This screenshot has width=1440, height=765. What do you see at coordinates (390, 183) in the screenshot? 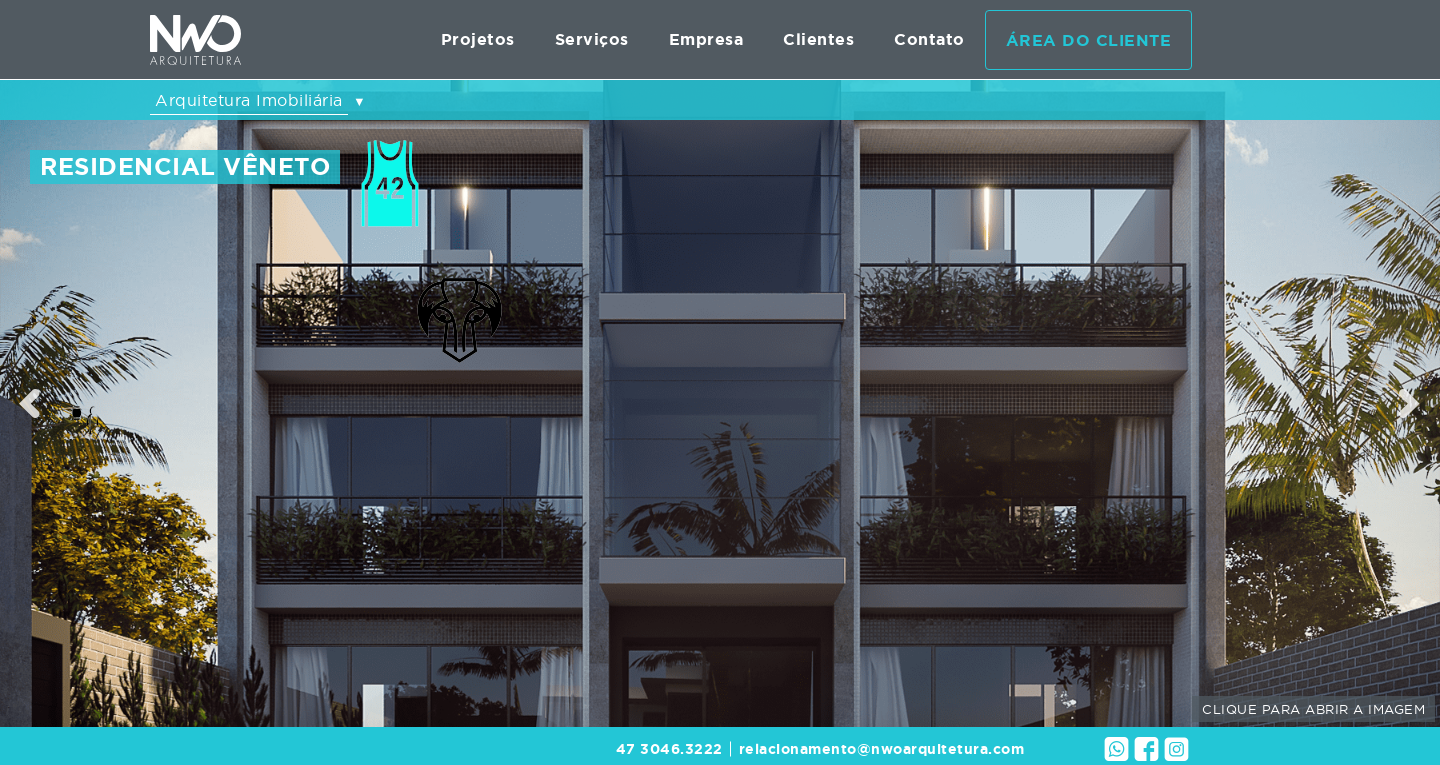
I see `view team roster or player information` at bounding box center [390, 183].